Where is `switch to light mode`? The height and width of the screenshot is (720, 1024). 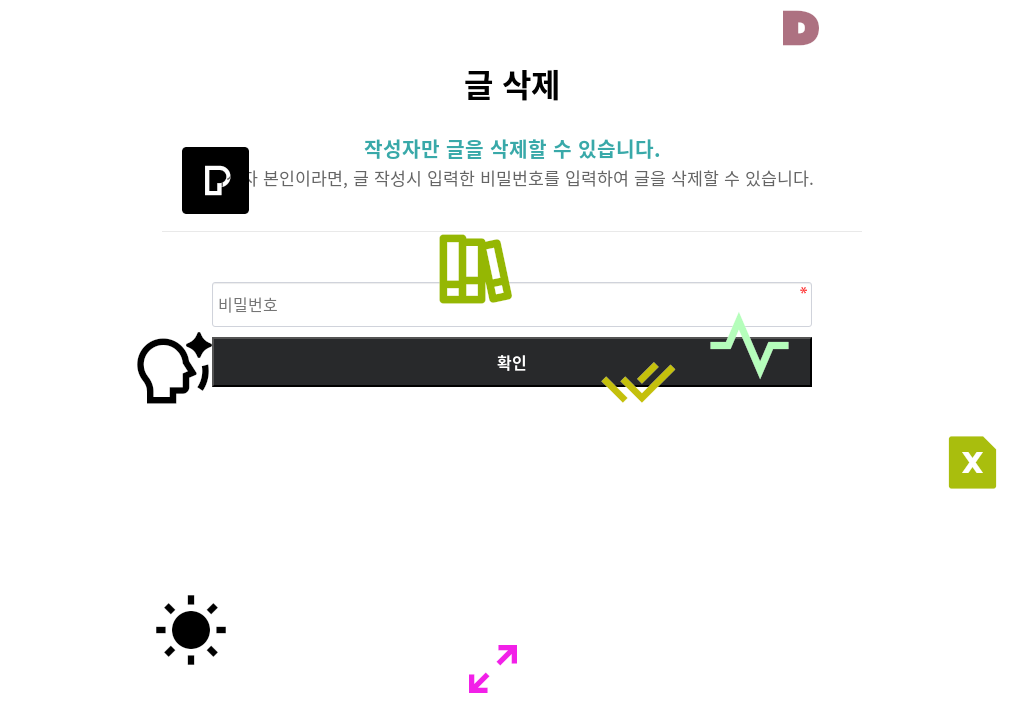 switch to light mode is located at coordinates (191, 630).